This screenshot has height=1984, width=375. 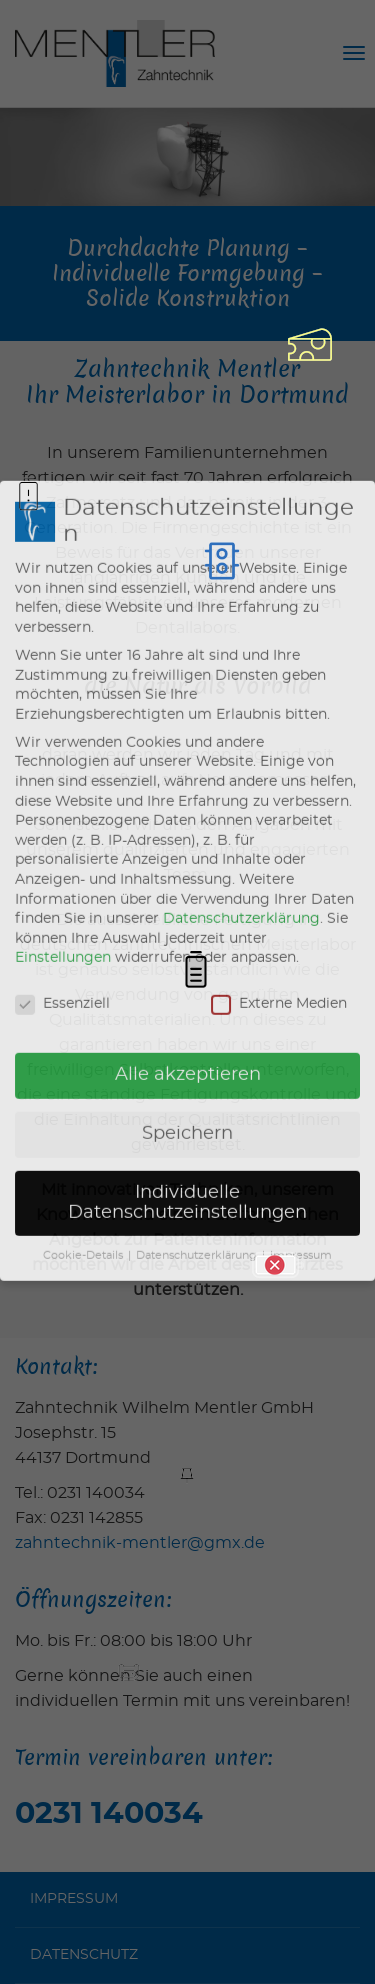 What do you see at coordinates (278, 1265) in the screenshot?
I see `indicates battery not detected or missing` at bounding box center [278, 1265].